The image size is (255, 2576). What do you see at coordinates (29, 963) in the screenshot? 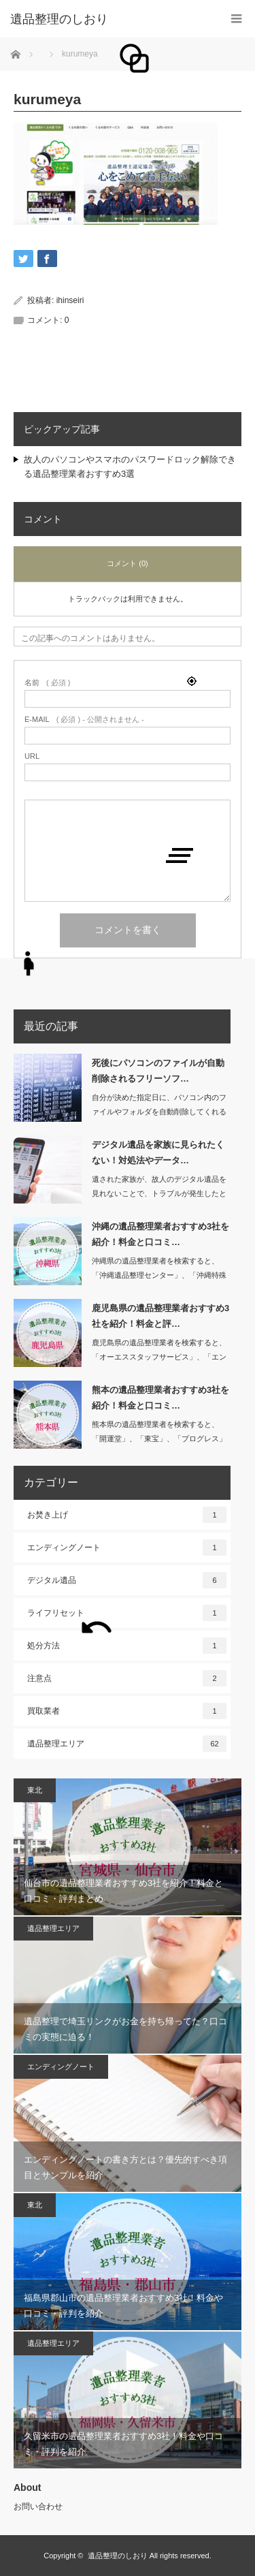
I see `indicates pregnancy-related features or services` at bounding box center [29, 963].